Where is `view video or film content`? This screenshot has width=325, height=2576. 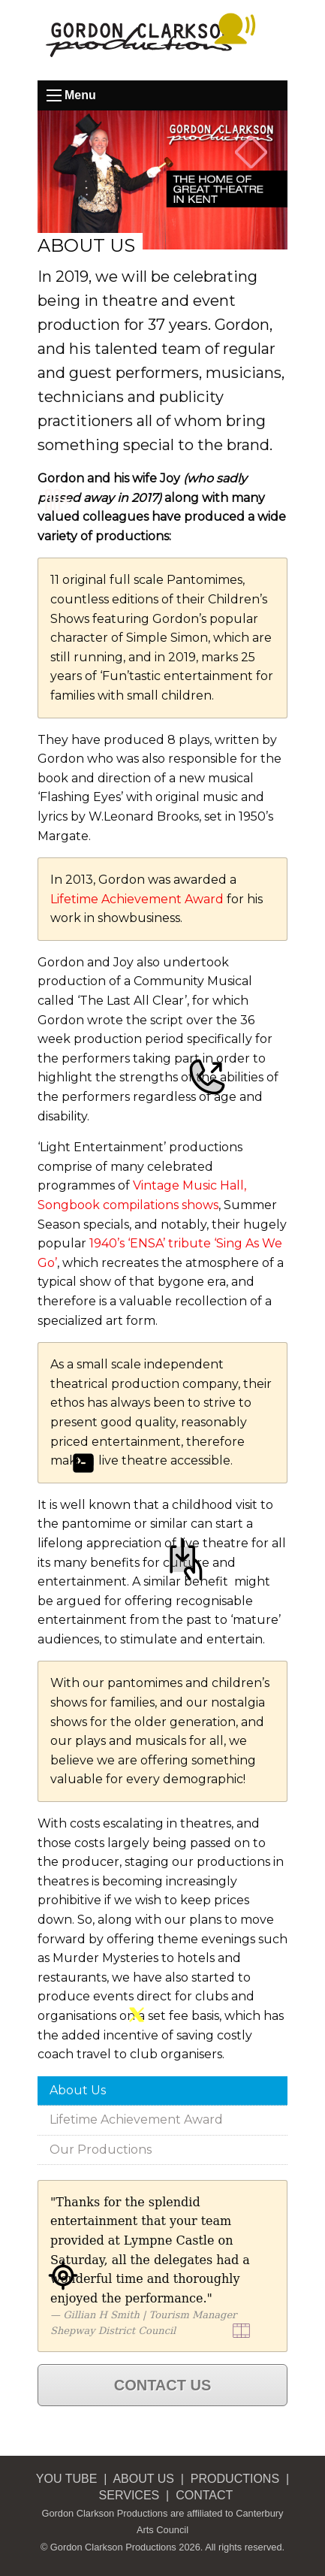
view video or film content is located at coordinates (241, 2330).